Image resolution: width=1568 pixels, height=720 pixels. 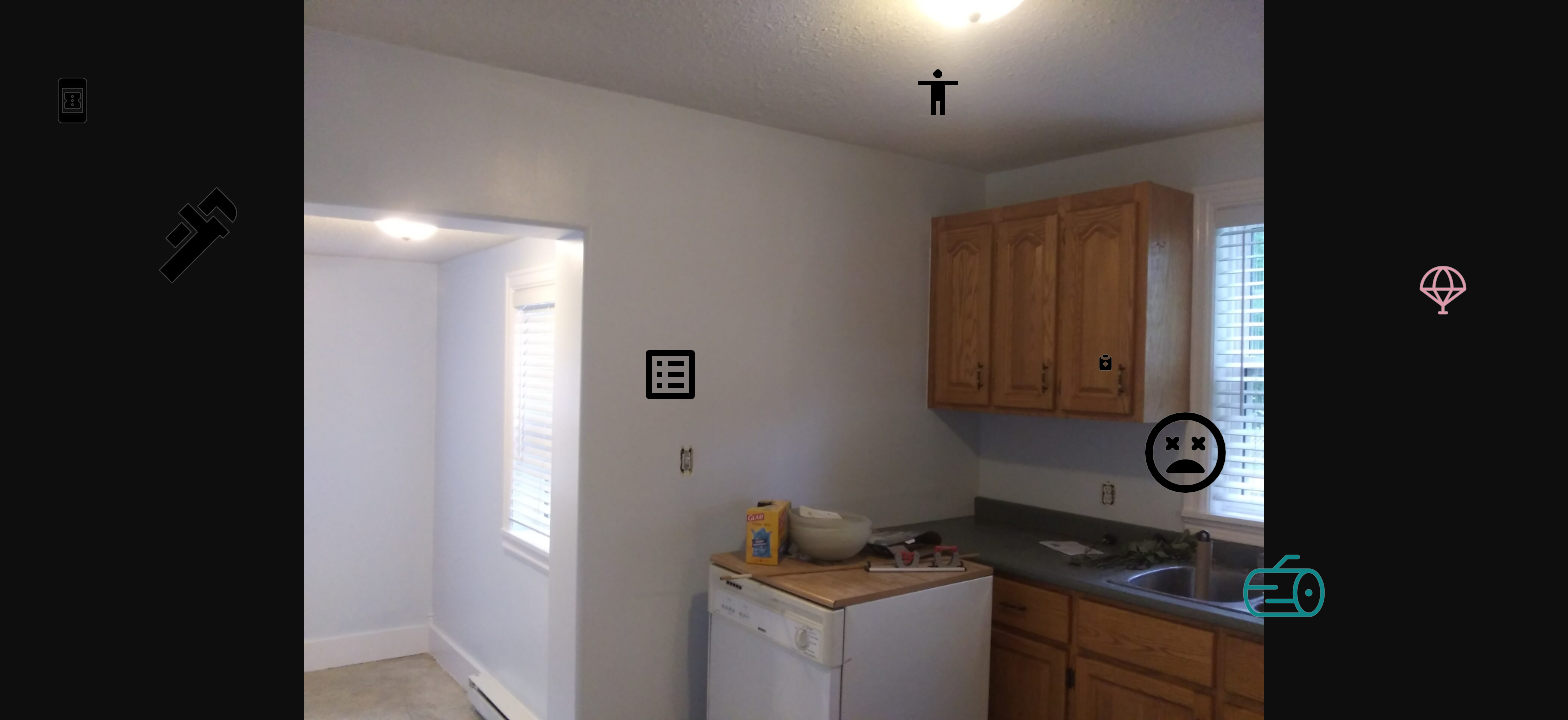 What do you see at coordinates (938, 92) in the screenshot?
I see `access accessibility settings` at bounding box center [938, 92].